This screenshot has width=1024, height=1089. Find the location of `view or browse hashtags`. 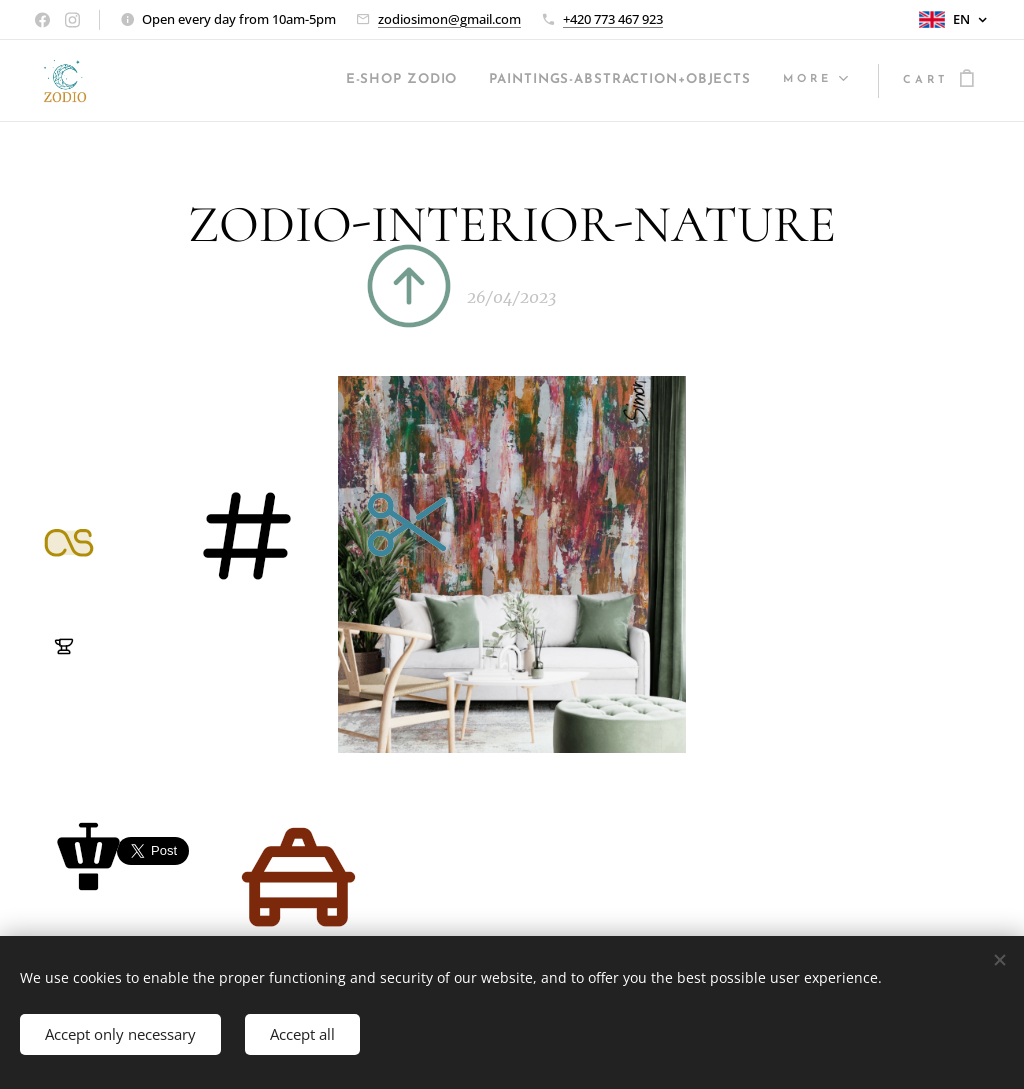

view or browse hashtags is located at coordinates (247, 536).